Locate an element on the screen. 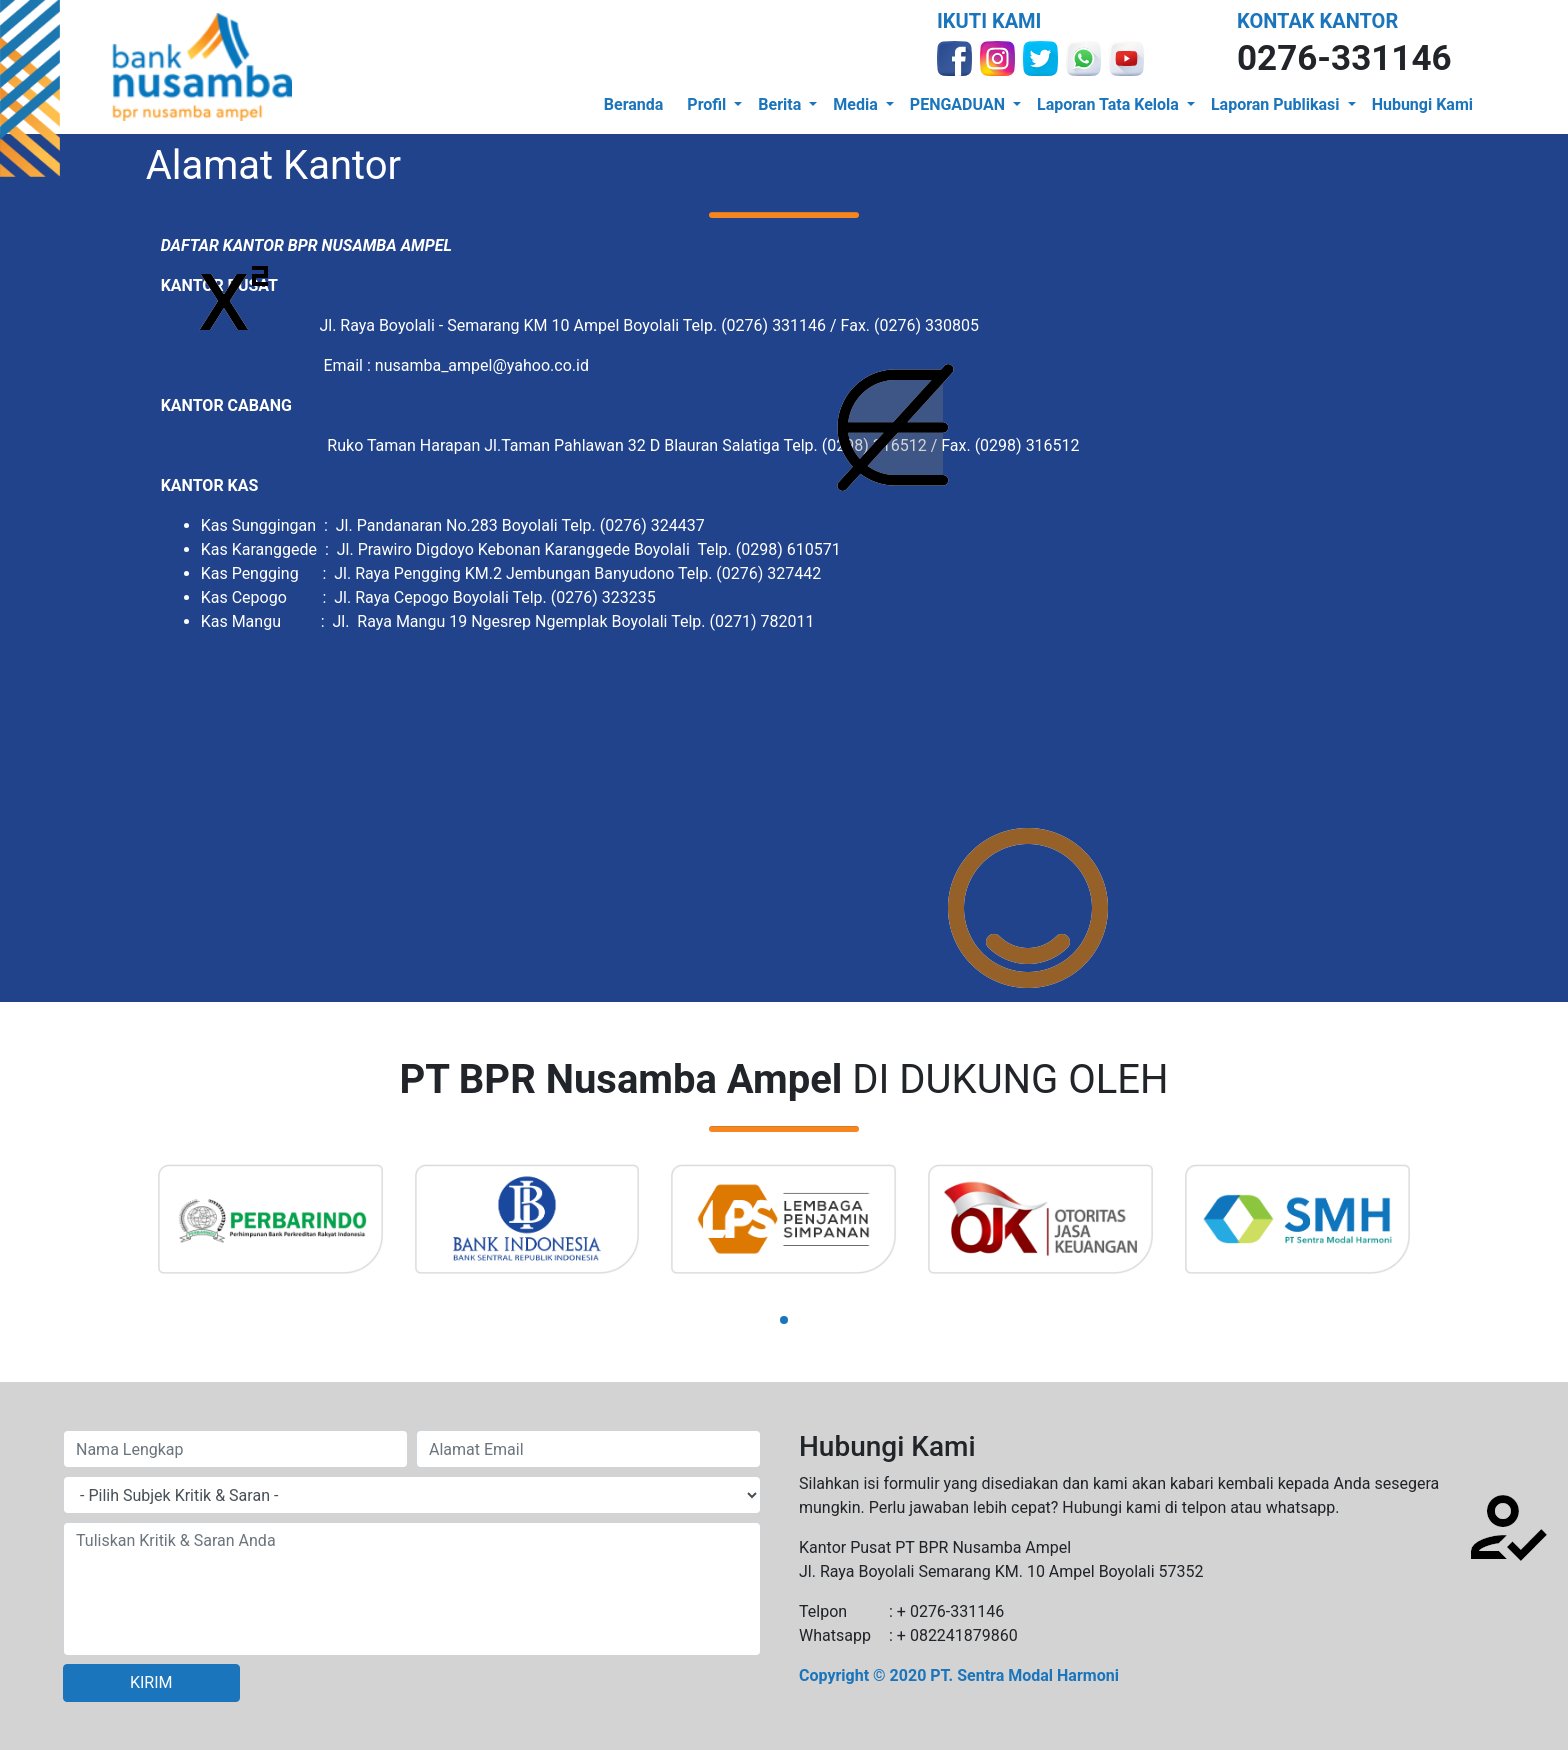  indicates an item is not a member of a set is located at coordinates (895, 427).